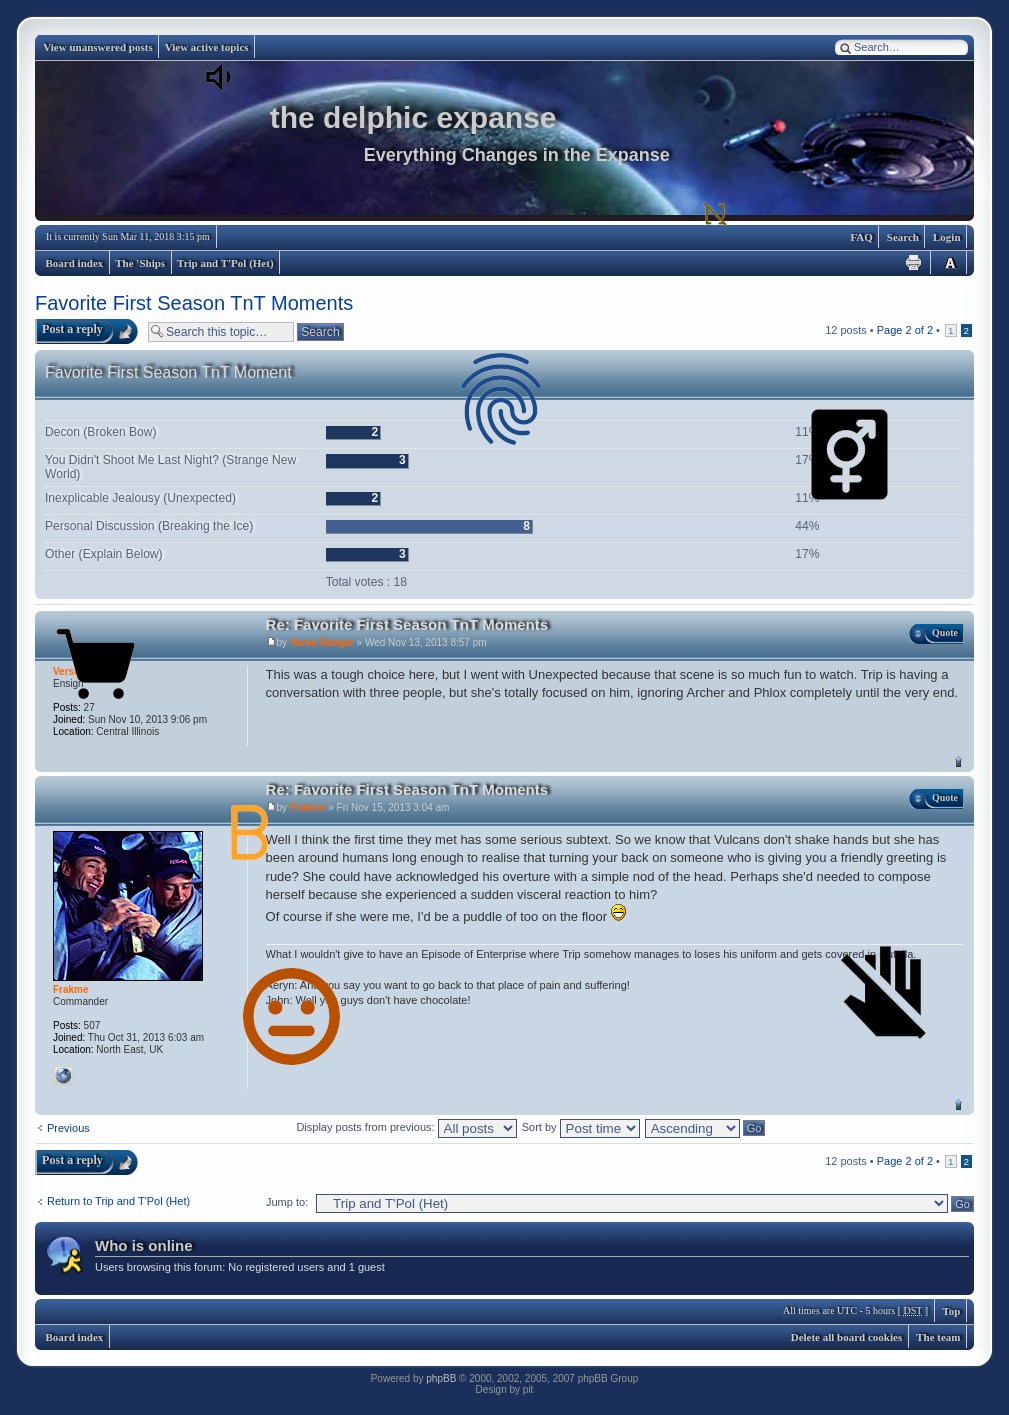 Image resolution: width=1009 pixels, height=1415 pixels. Describe the element at coordinates (886, 993) in the screenshot. I see `do not touch - indicates touchscreen disabled` at that location.